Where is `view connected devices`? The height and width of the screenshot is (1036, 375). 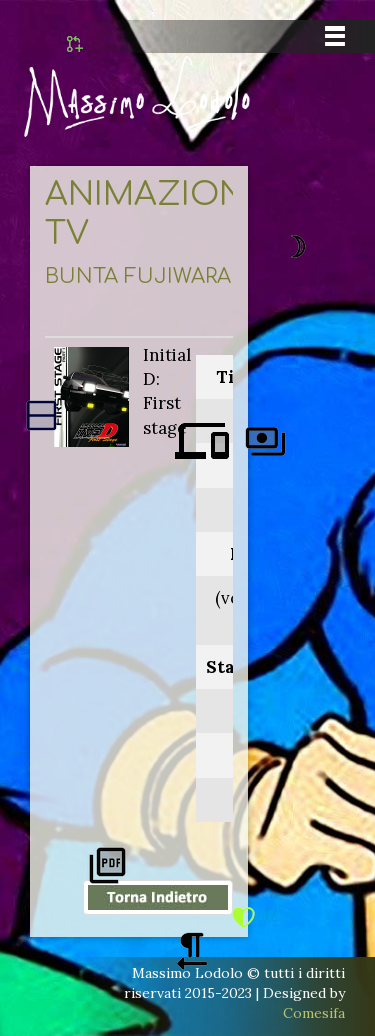 view connected devices is located at coordinates (202, 441).